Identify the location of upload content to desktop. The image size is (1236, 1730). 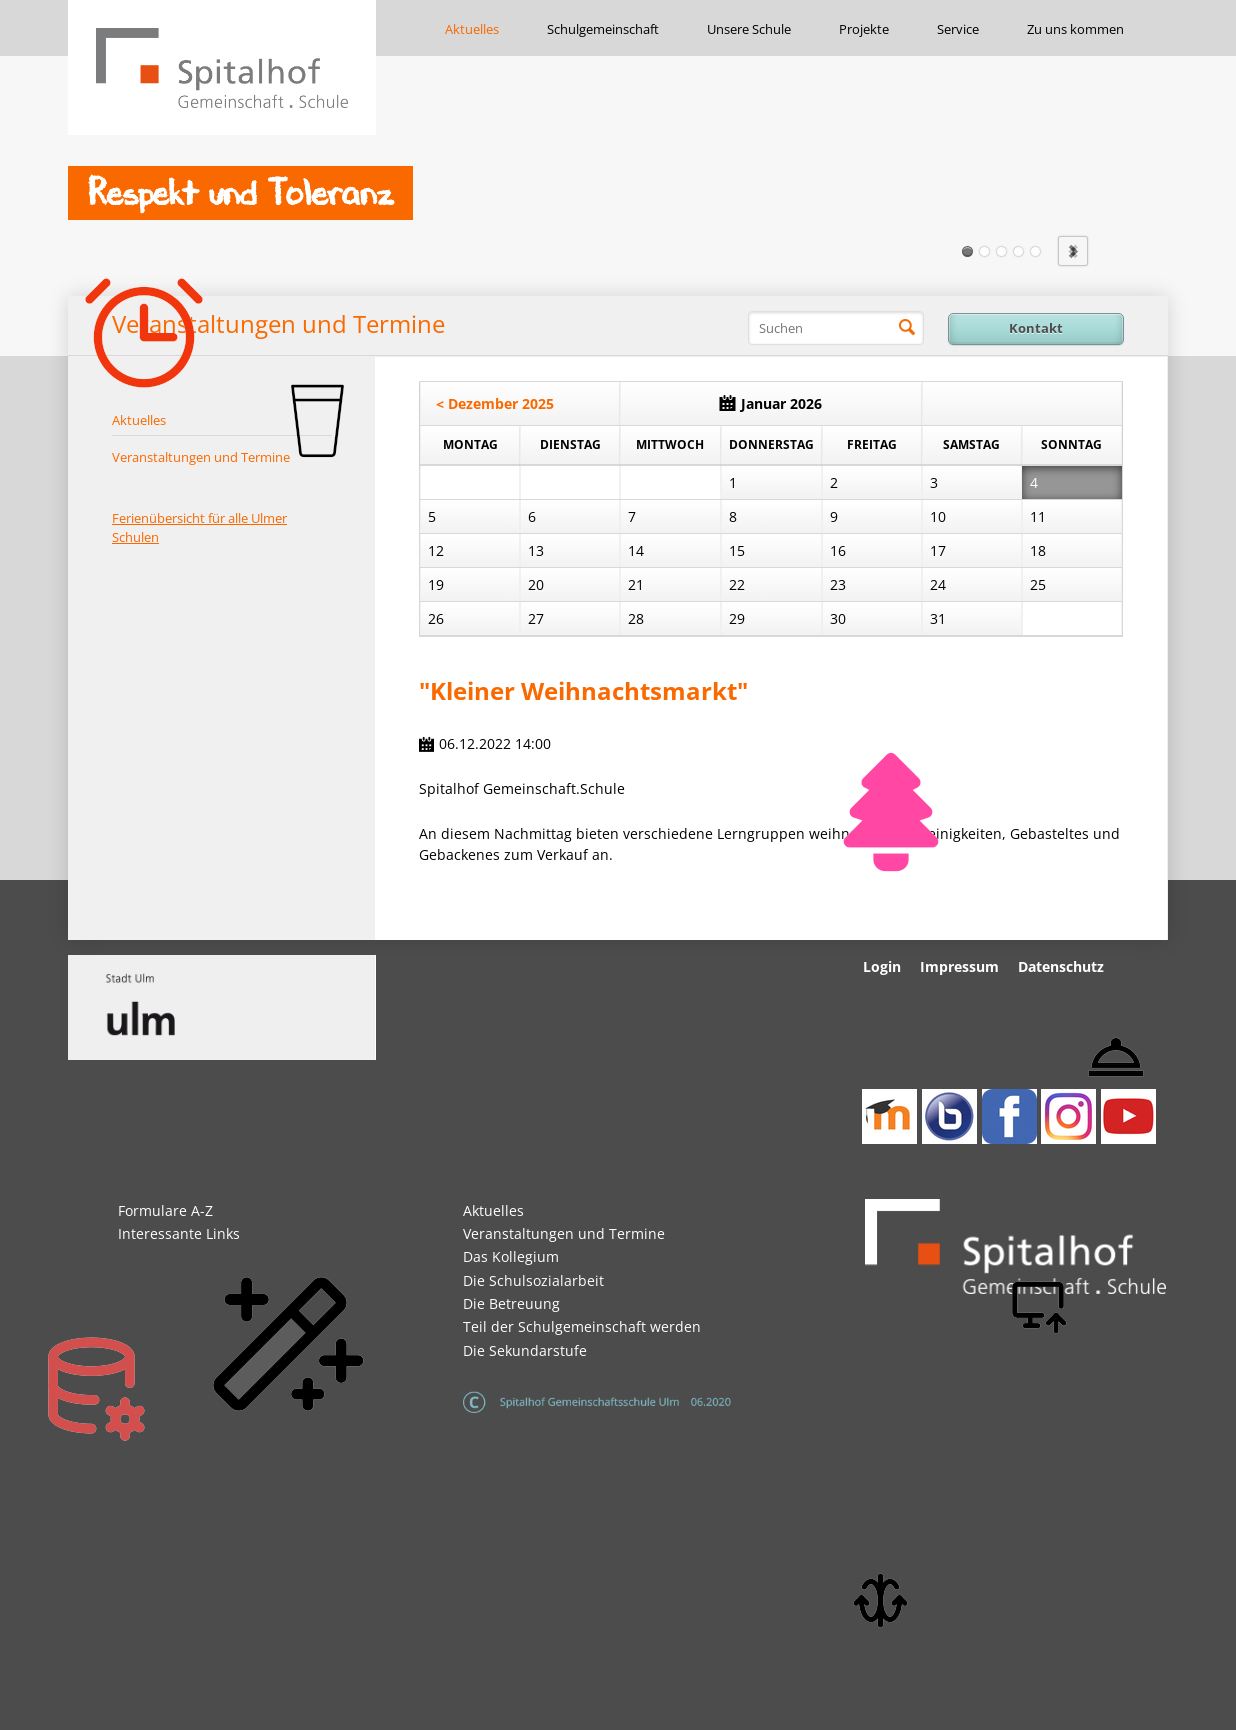
(1038, 1305).